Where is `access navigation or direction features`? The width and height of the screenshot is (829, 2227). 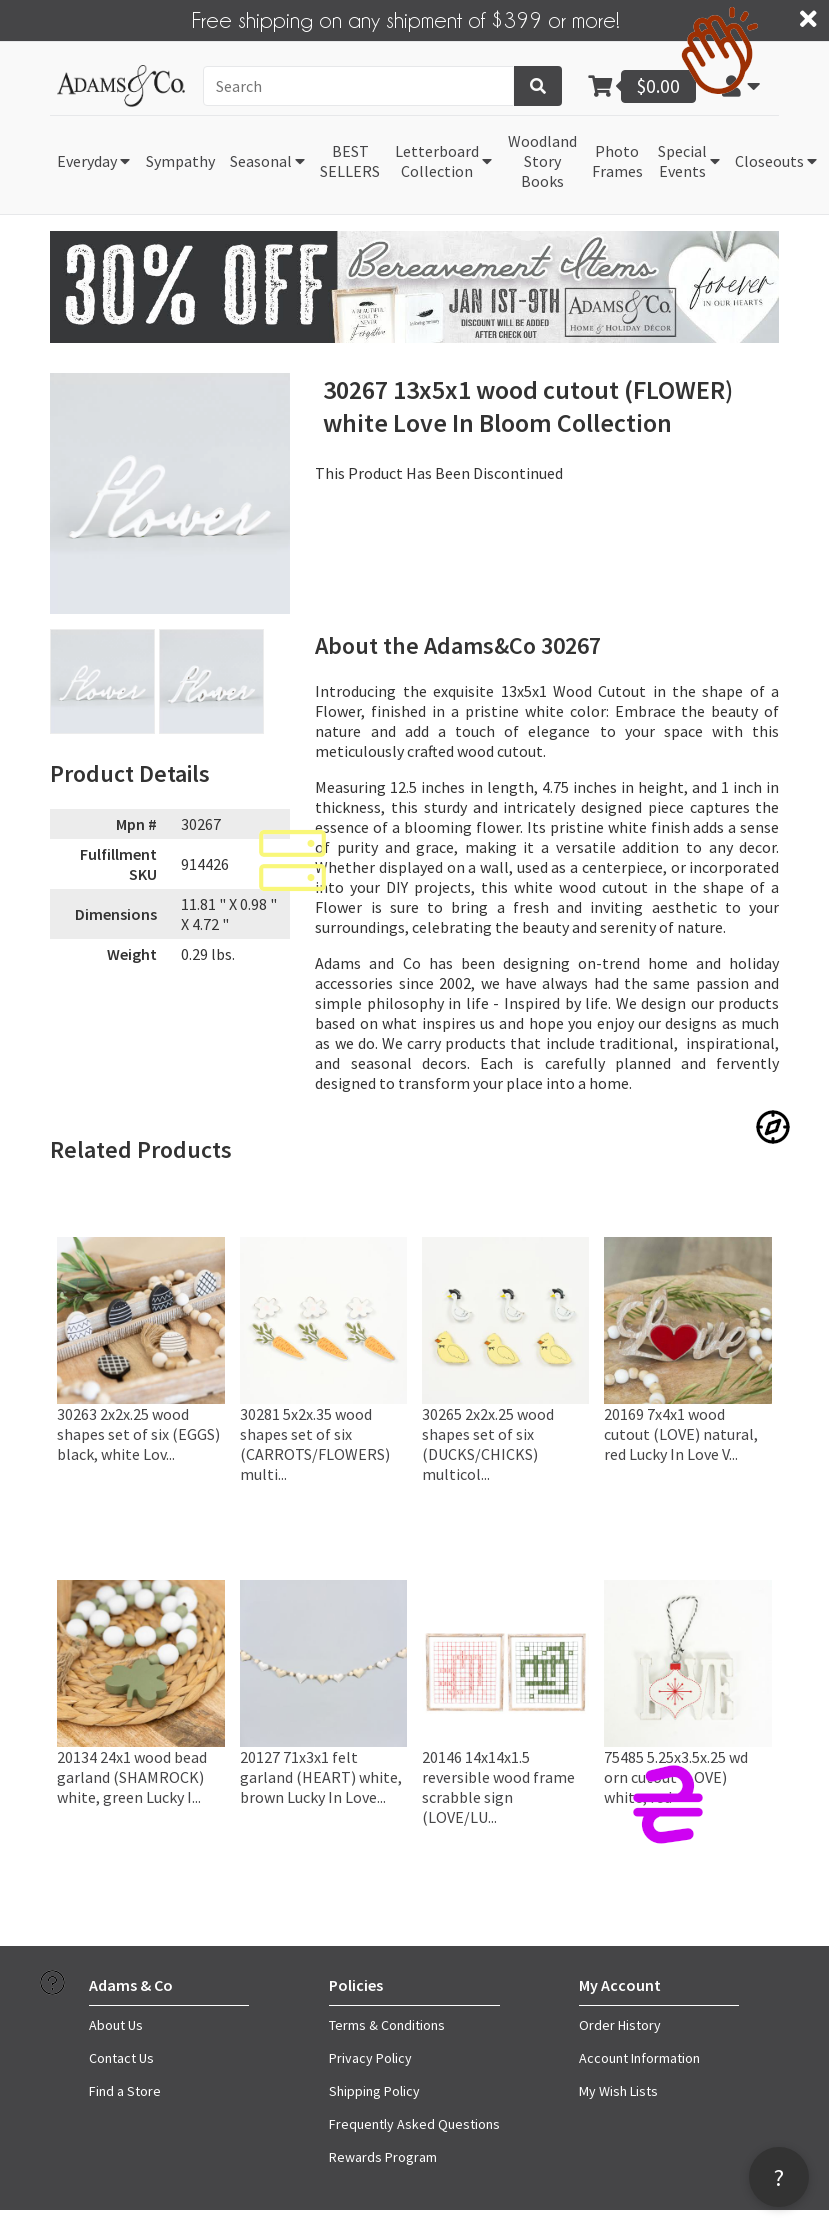
access navigation or direction features is located at coordinates (773, 1127).